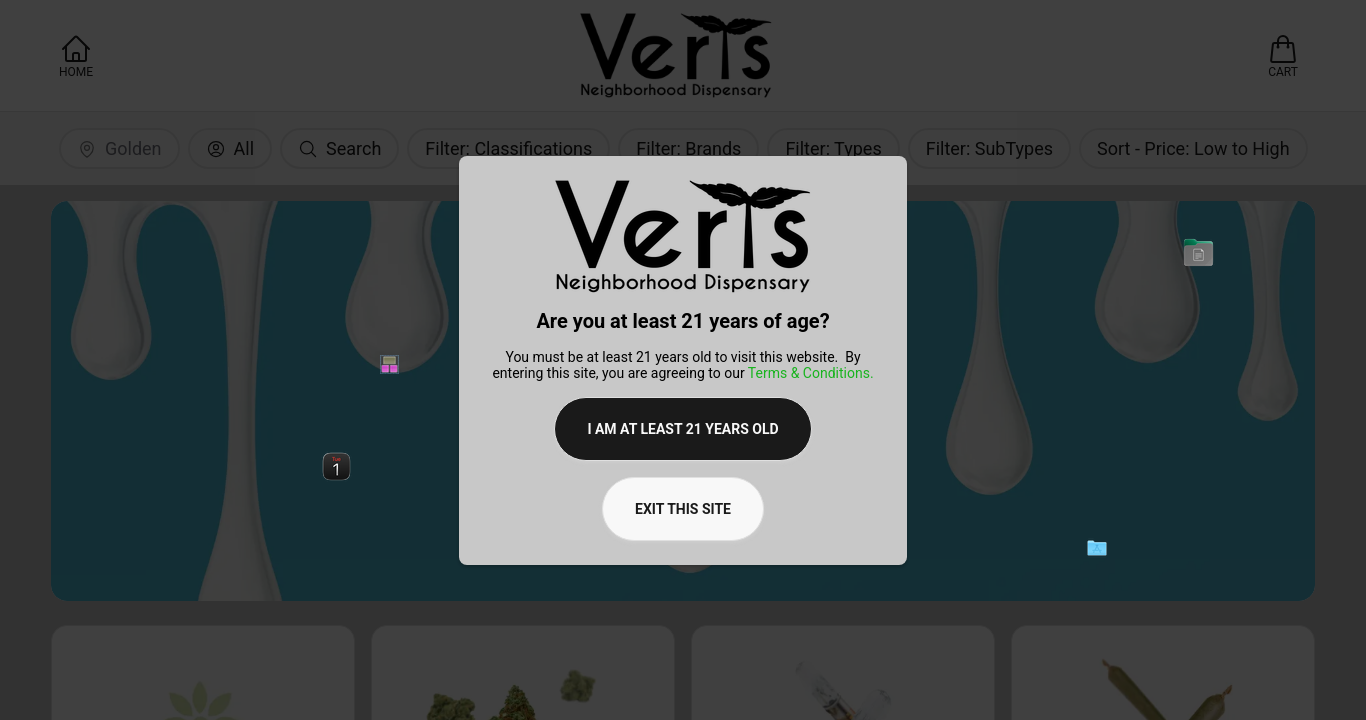 This screenshot has width=1366, height=720. Describe the element at coordinates (336, 466) in the screenshot. I see `open the calendar app` at that location.